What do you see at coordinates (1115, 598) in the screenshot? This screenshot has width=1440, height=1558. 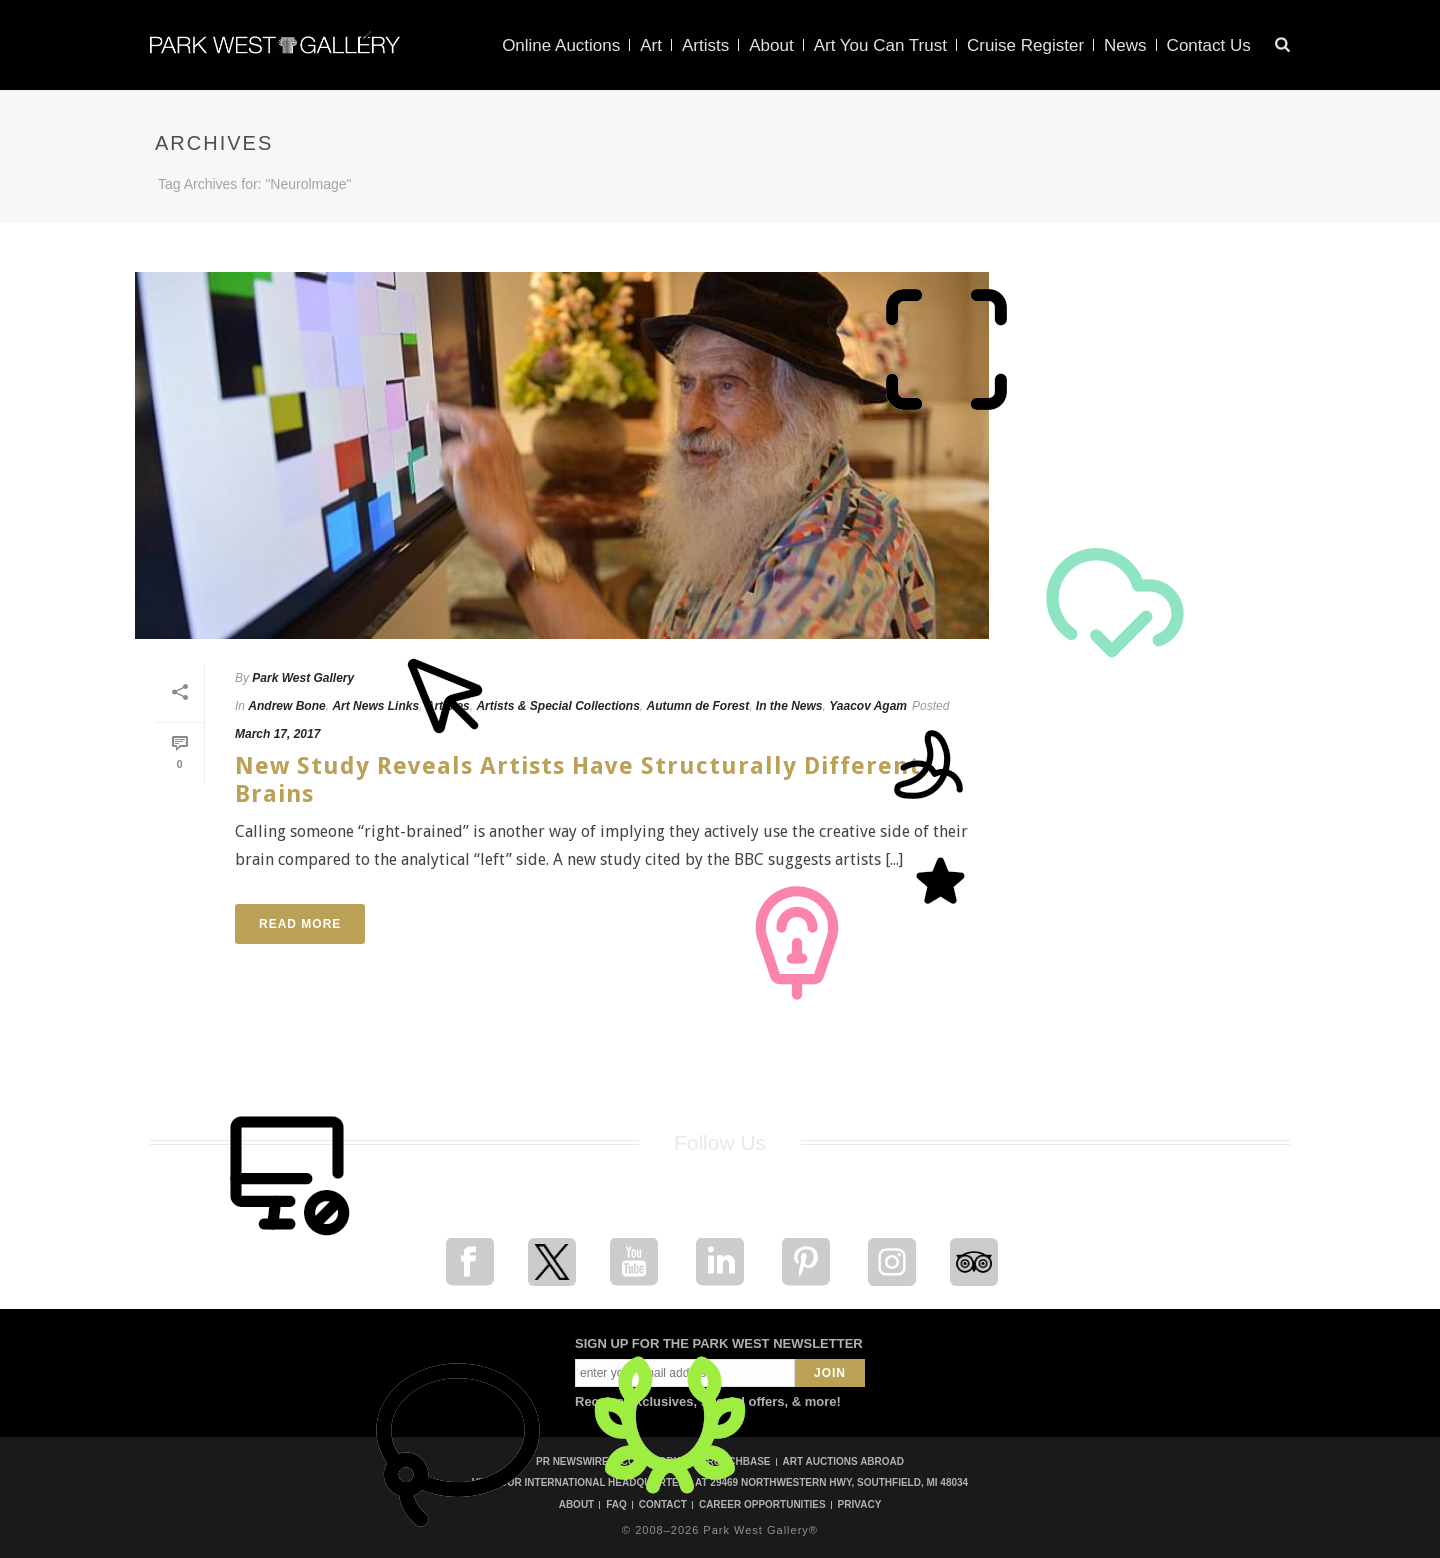 I see `file successfully synced to cloud` at bounding box center [1115, 598].